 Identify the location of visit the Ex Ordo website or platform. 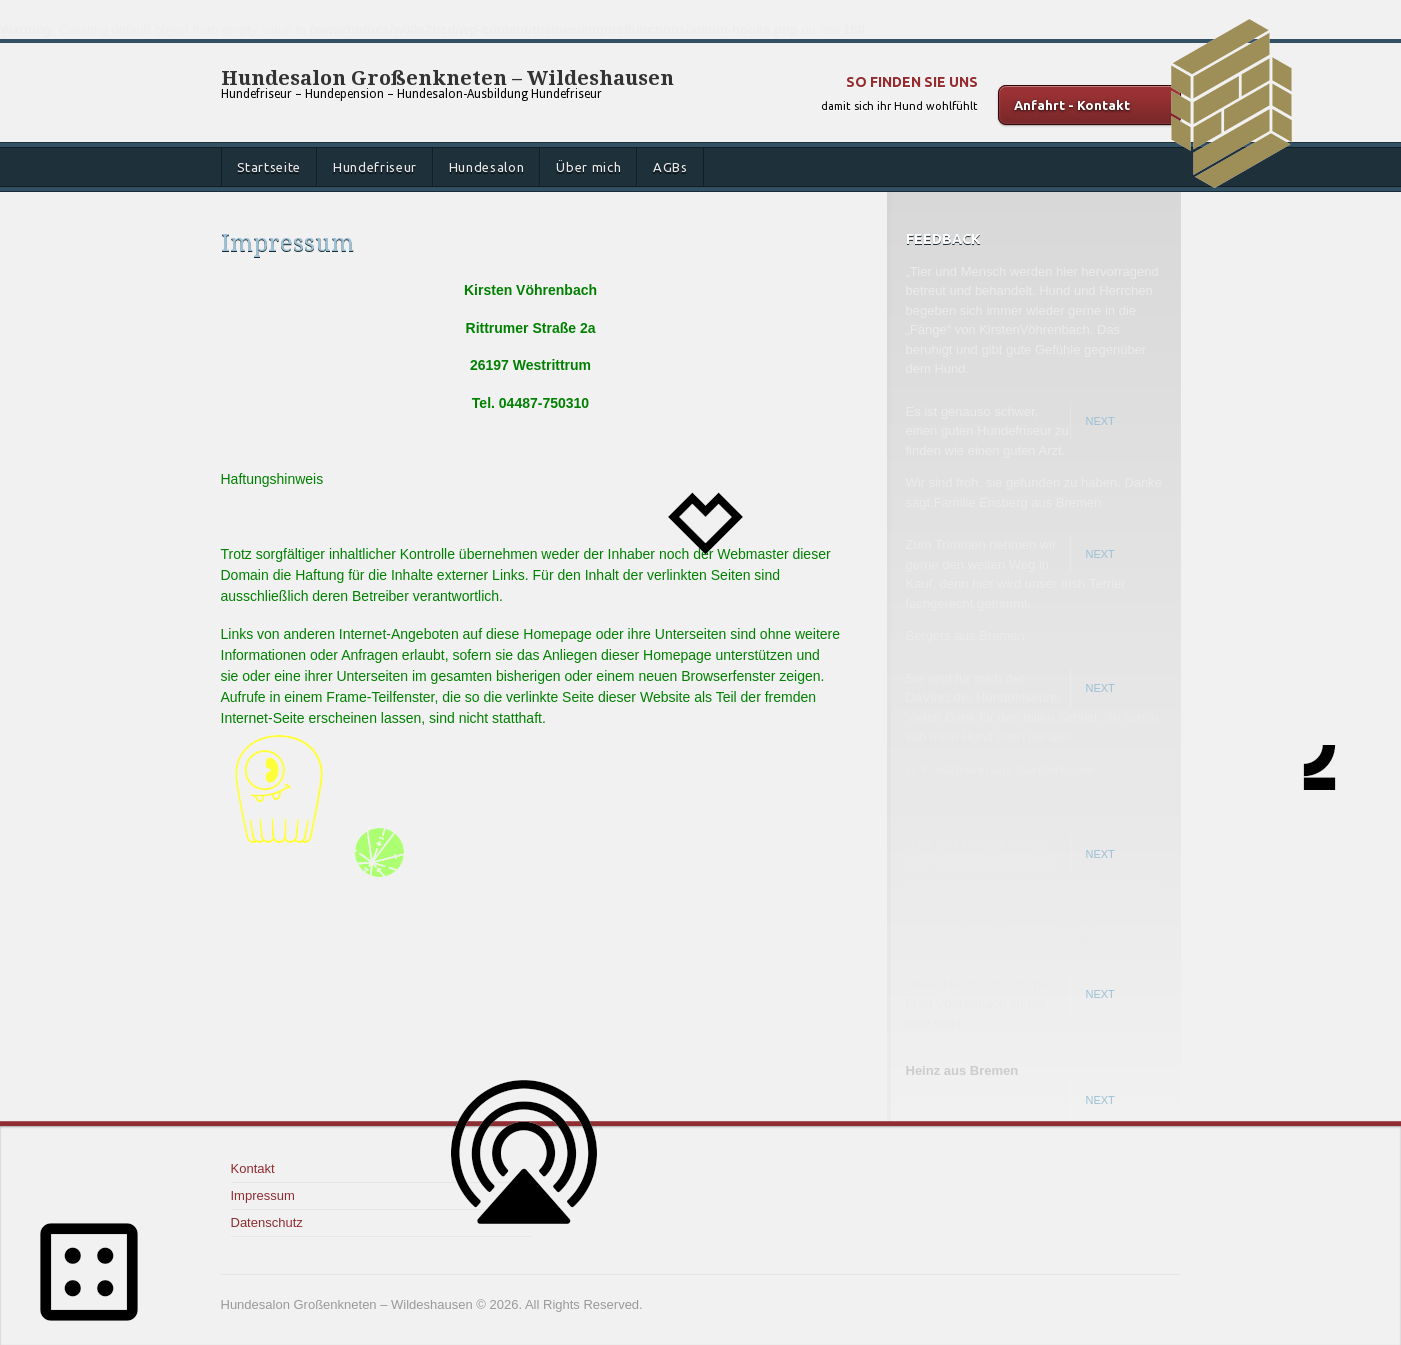
(379, 852).